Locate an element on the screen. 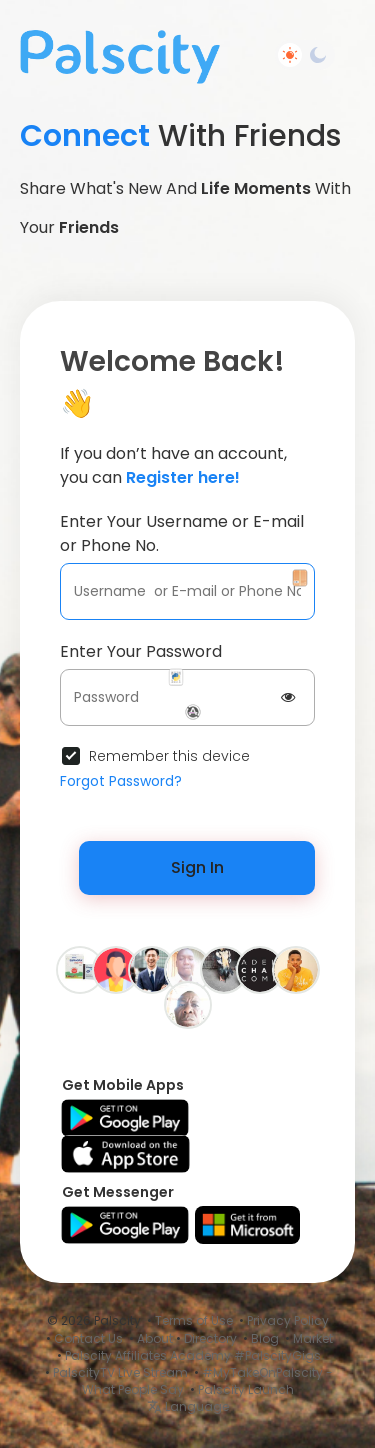  check for available software updates is located at coordinates (193, 712).